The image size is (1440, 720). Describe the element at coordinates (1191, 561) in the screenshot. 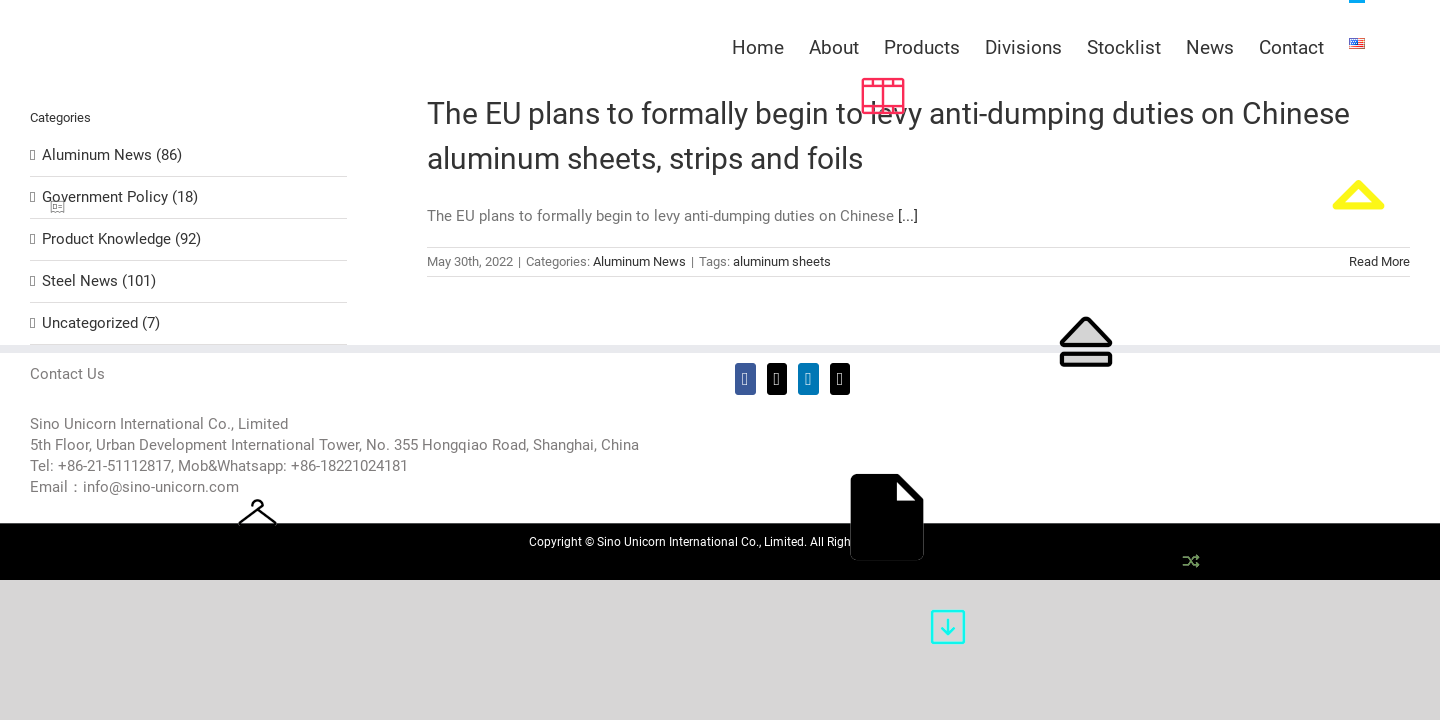

I see `shuffle playlist or queue order` at that location.